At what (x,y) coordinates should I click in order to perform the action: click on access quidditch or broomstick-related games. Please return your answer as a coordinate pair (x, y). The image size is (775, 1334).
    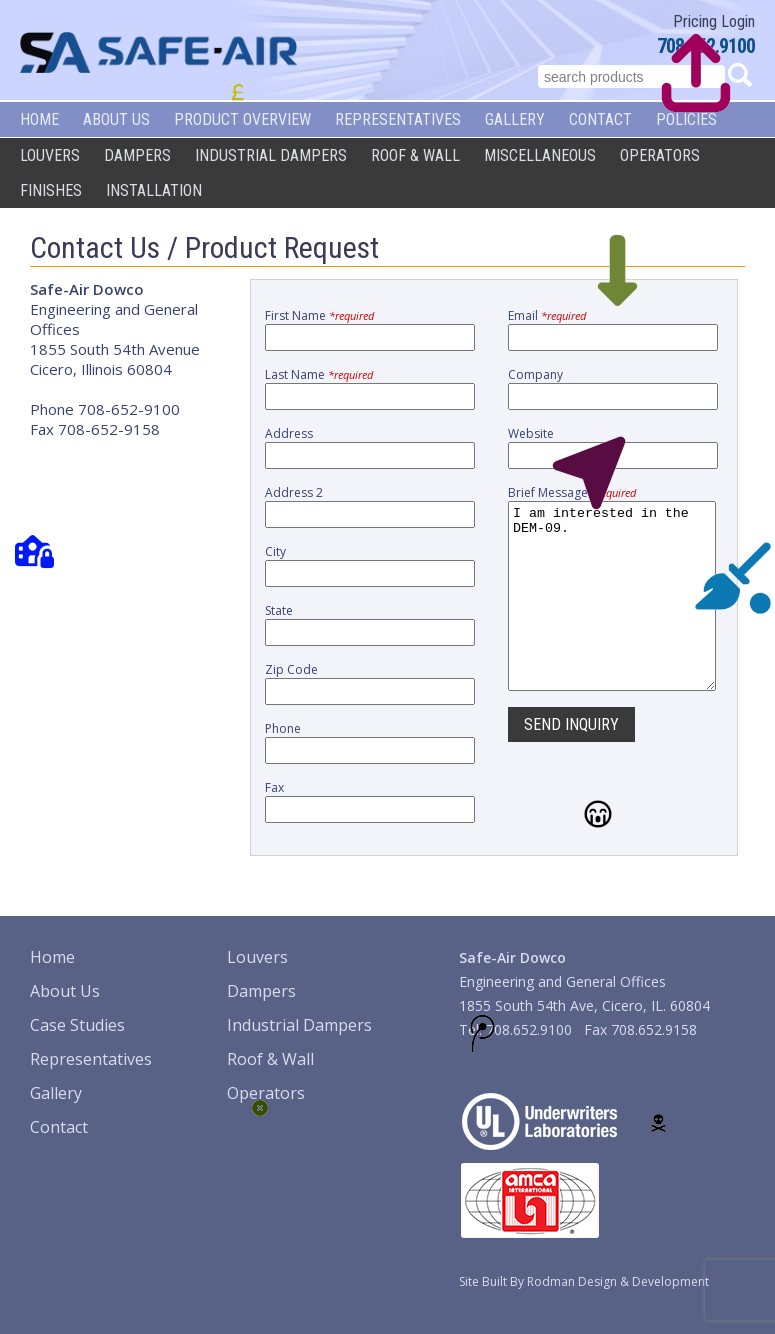
    Looking at the image, I should click on (733, 576).